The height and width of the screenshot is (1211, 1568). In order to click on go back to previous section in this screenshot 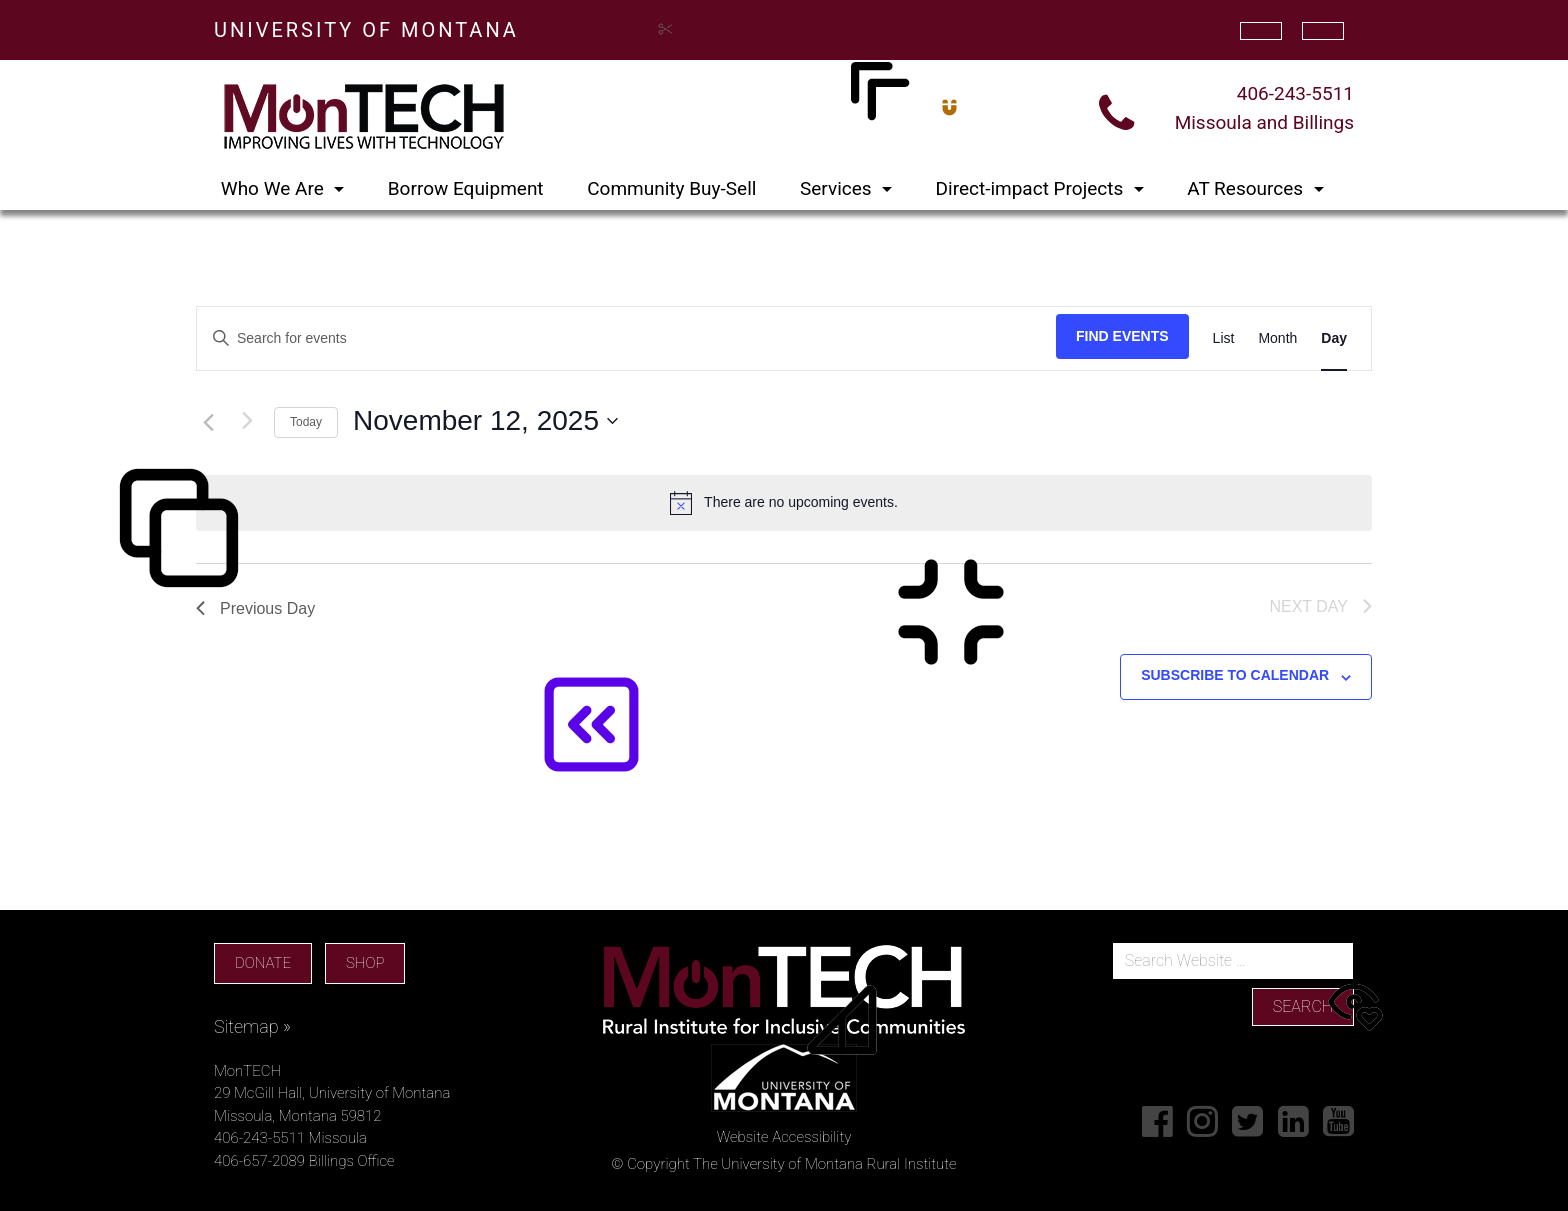, I will do `click(591, 724)`.